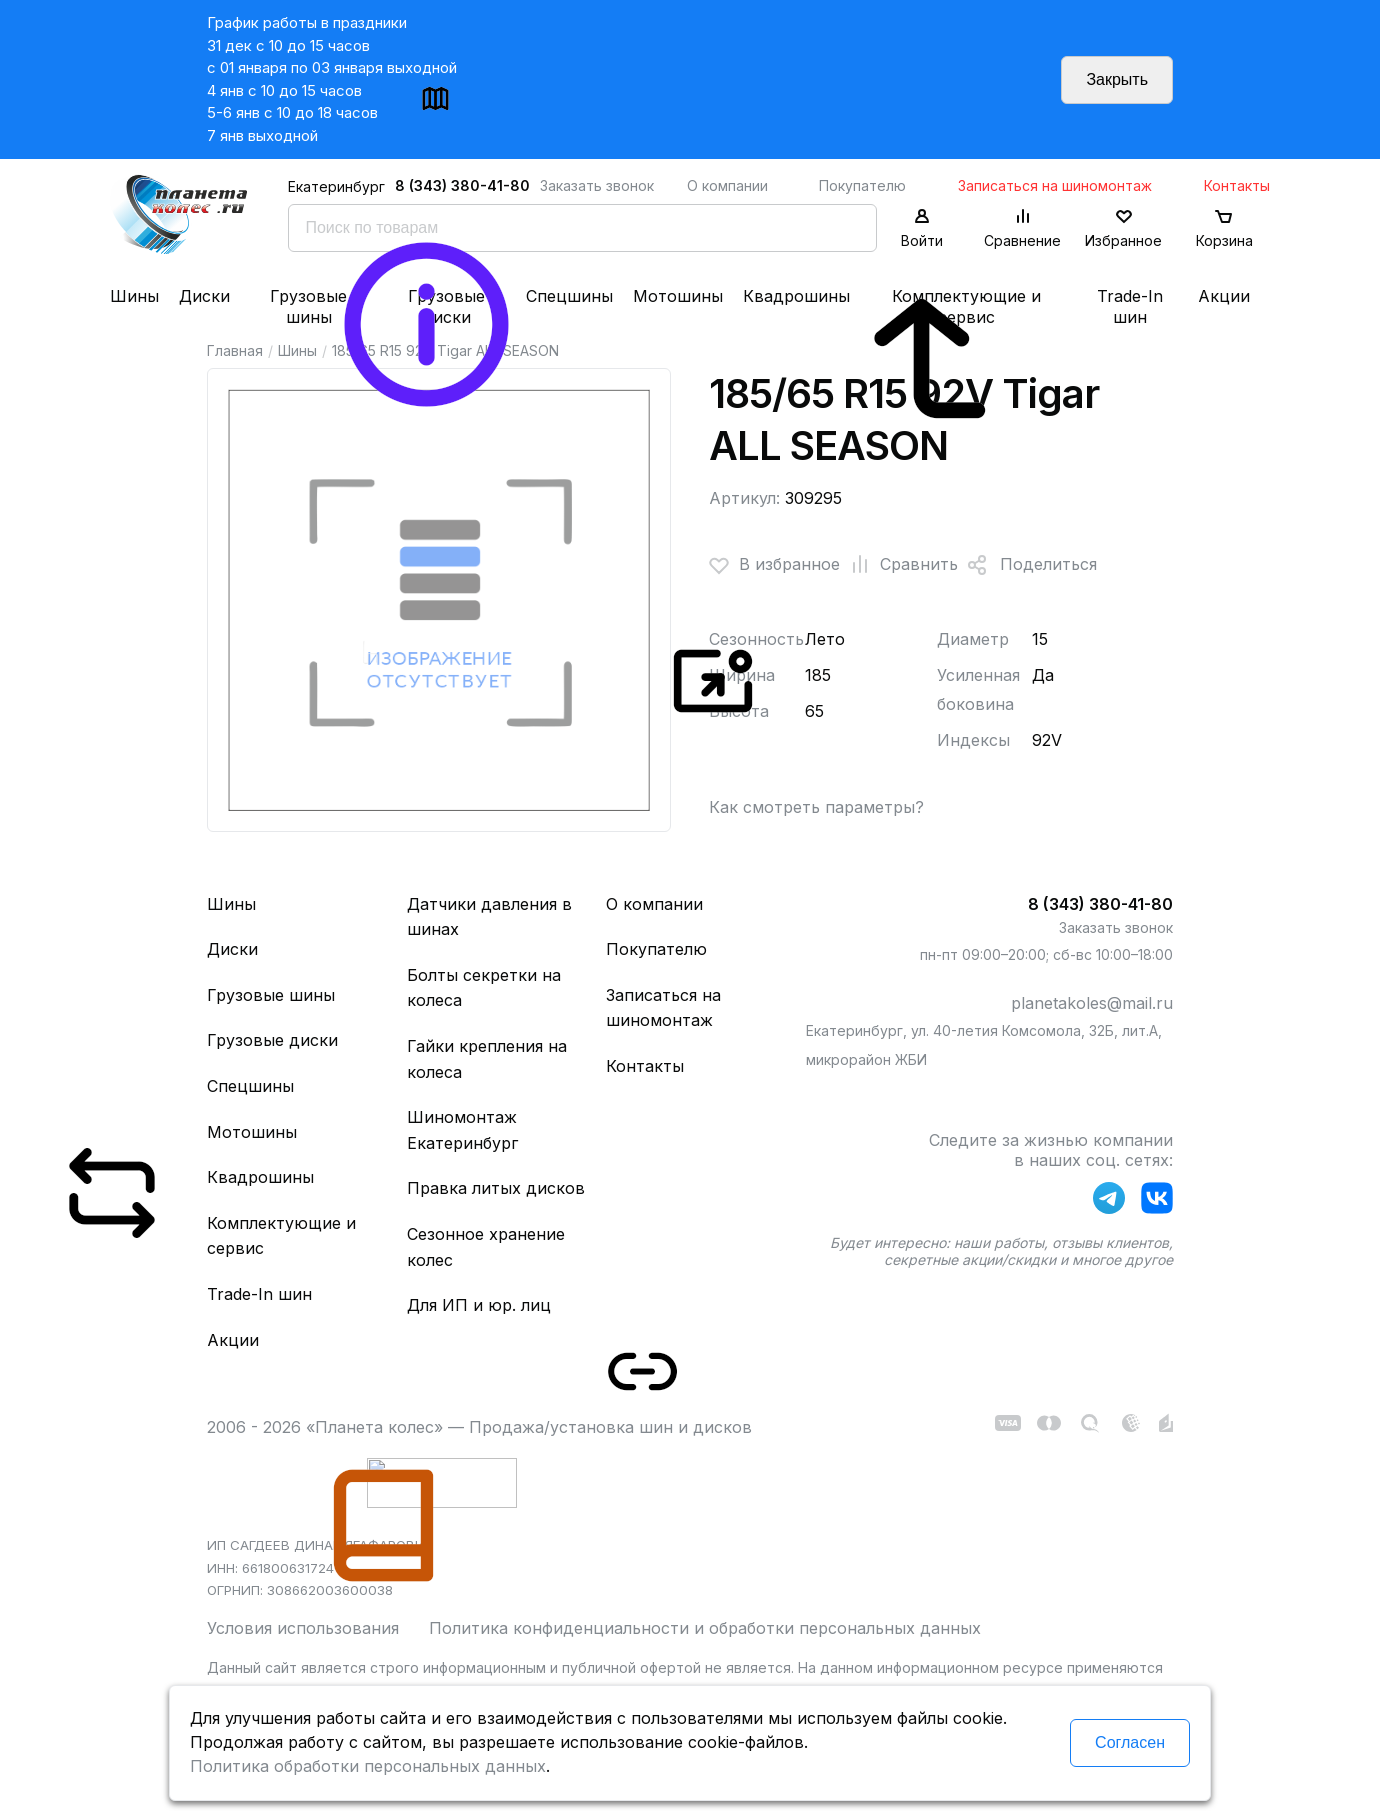 The width and height of the screenshot is (1380, 1811). What do you see at coordinates (112, 1193) in the screenshot?
I see `toggle repeat or loop mode` at bounding box center [112, 1193].